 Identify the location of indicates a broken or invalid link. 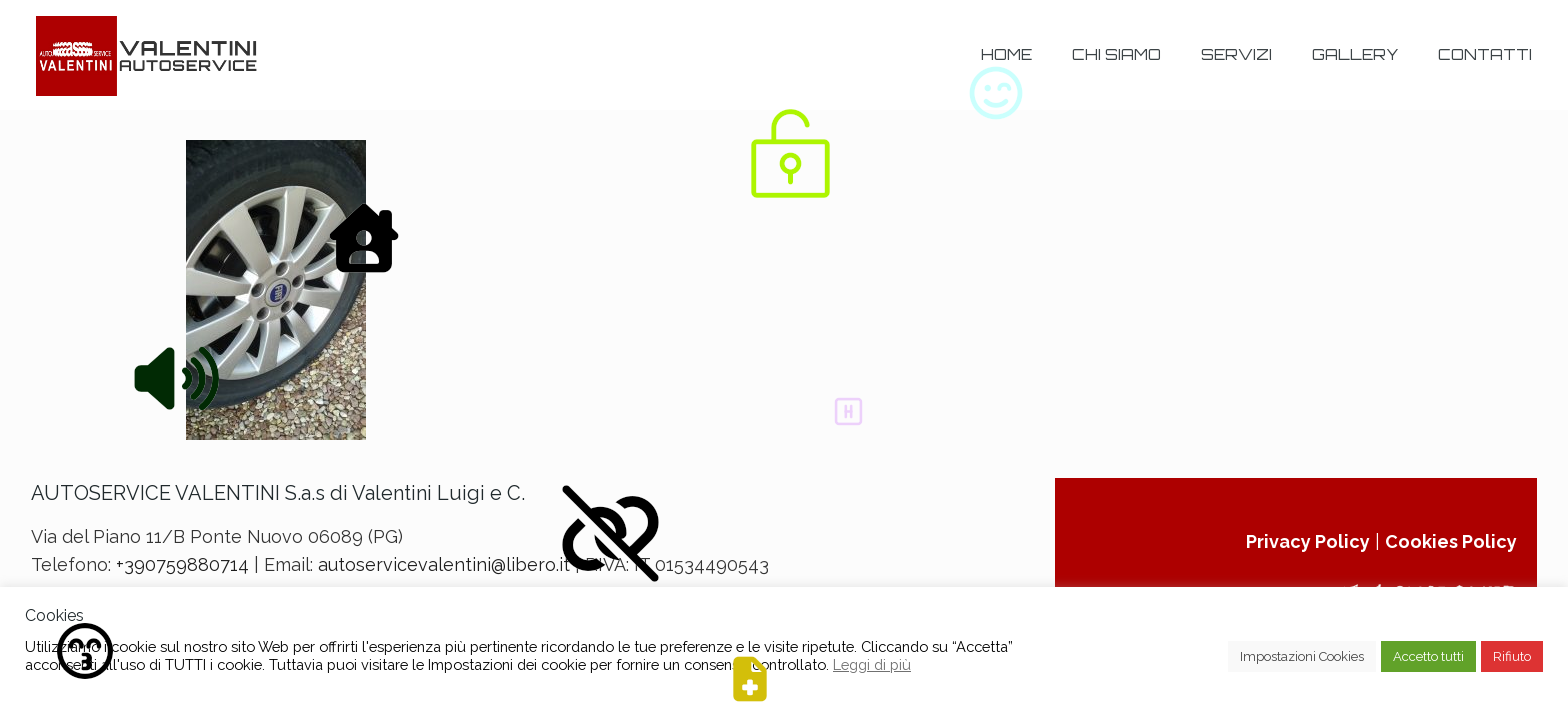
(610, 533).